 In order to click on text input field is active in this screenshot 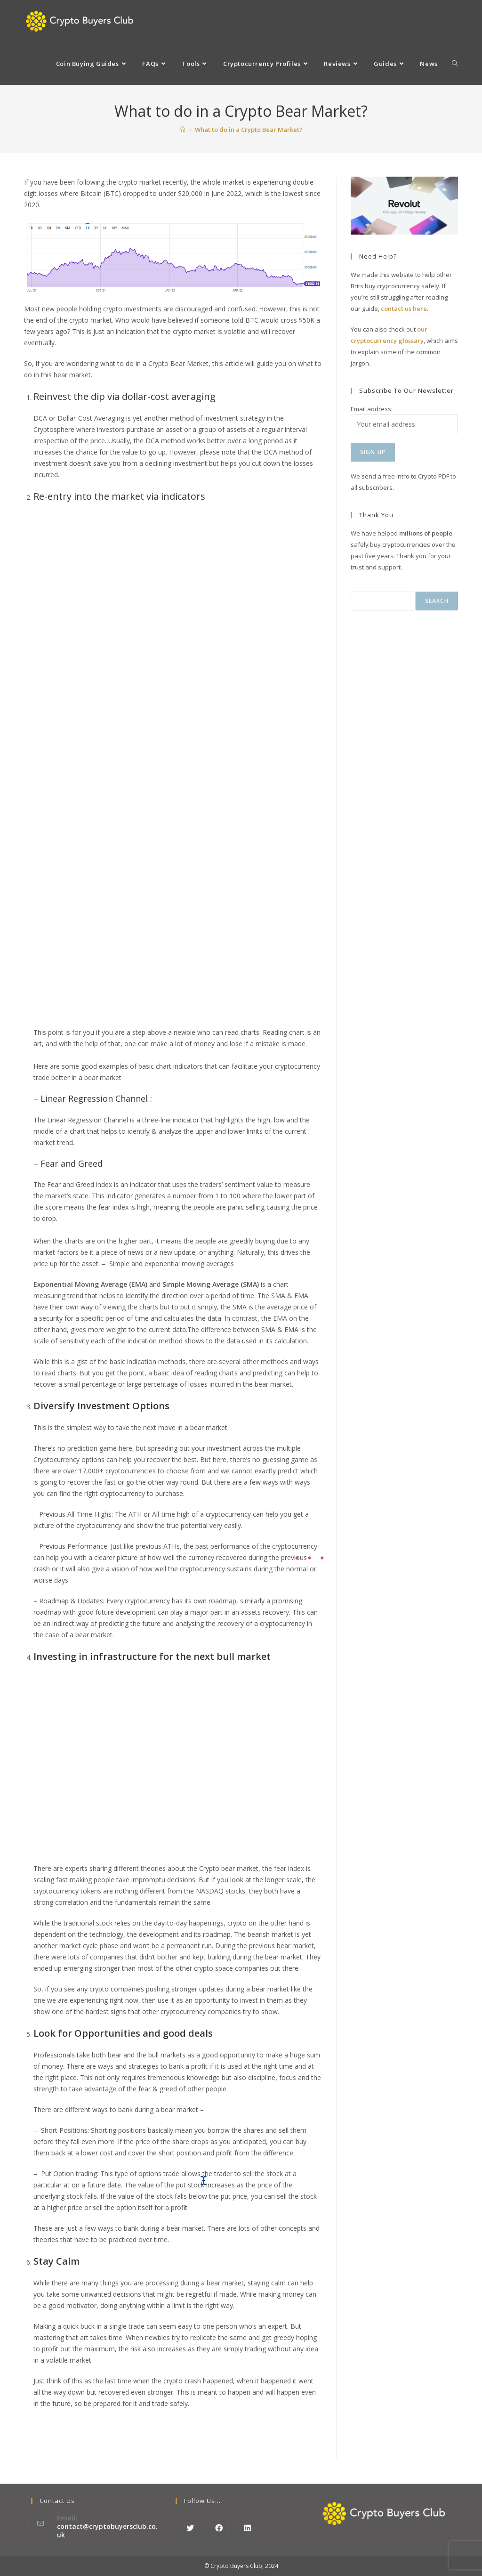, I will do `click(203, 2180)`.